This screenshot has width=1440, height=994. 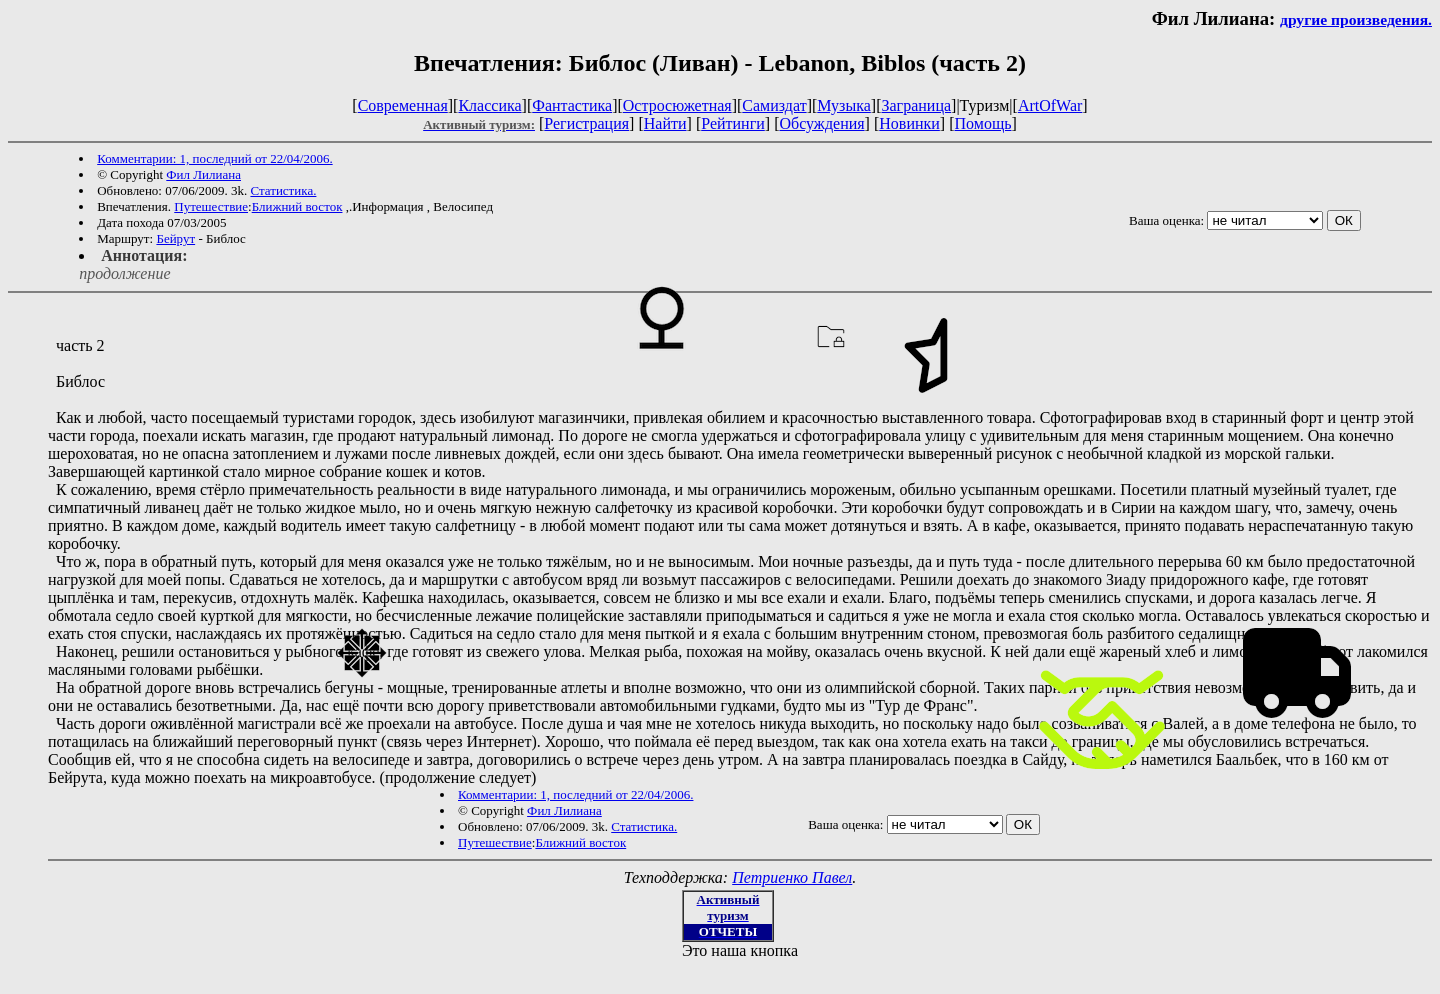 What do you see at coordinates (831, 336) in the screenshot?
I see `access a password-protected folder` at bounding box center [831, 336].